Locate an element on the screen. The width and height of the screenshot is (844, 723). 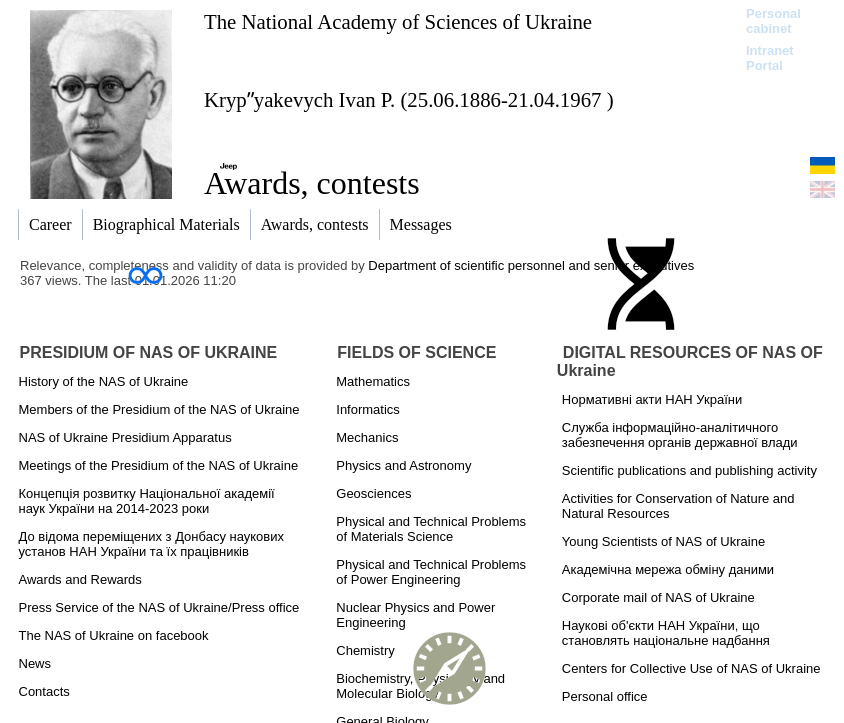
access genetic or DNA-related information is located at coordinates (641, 284).